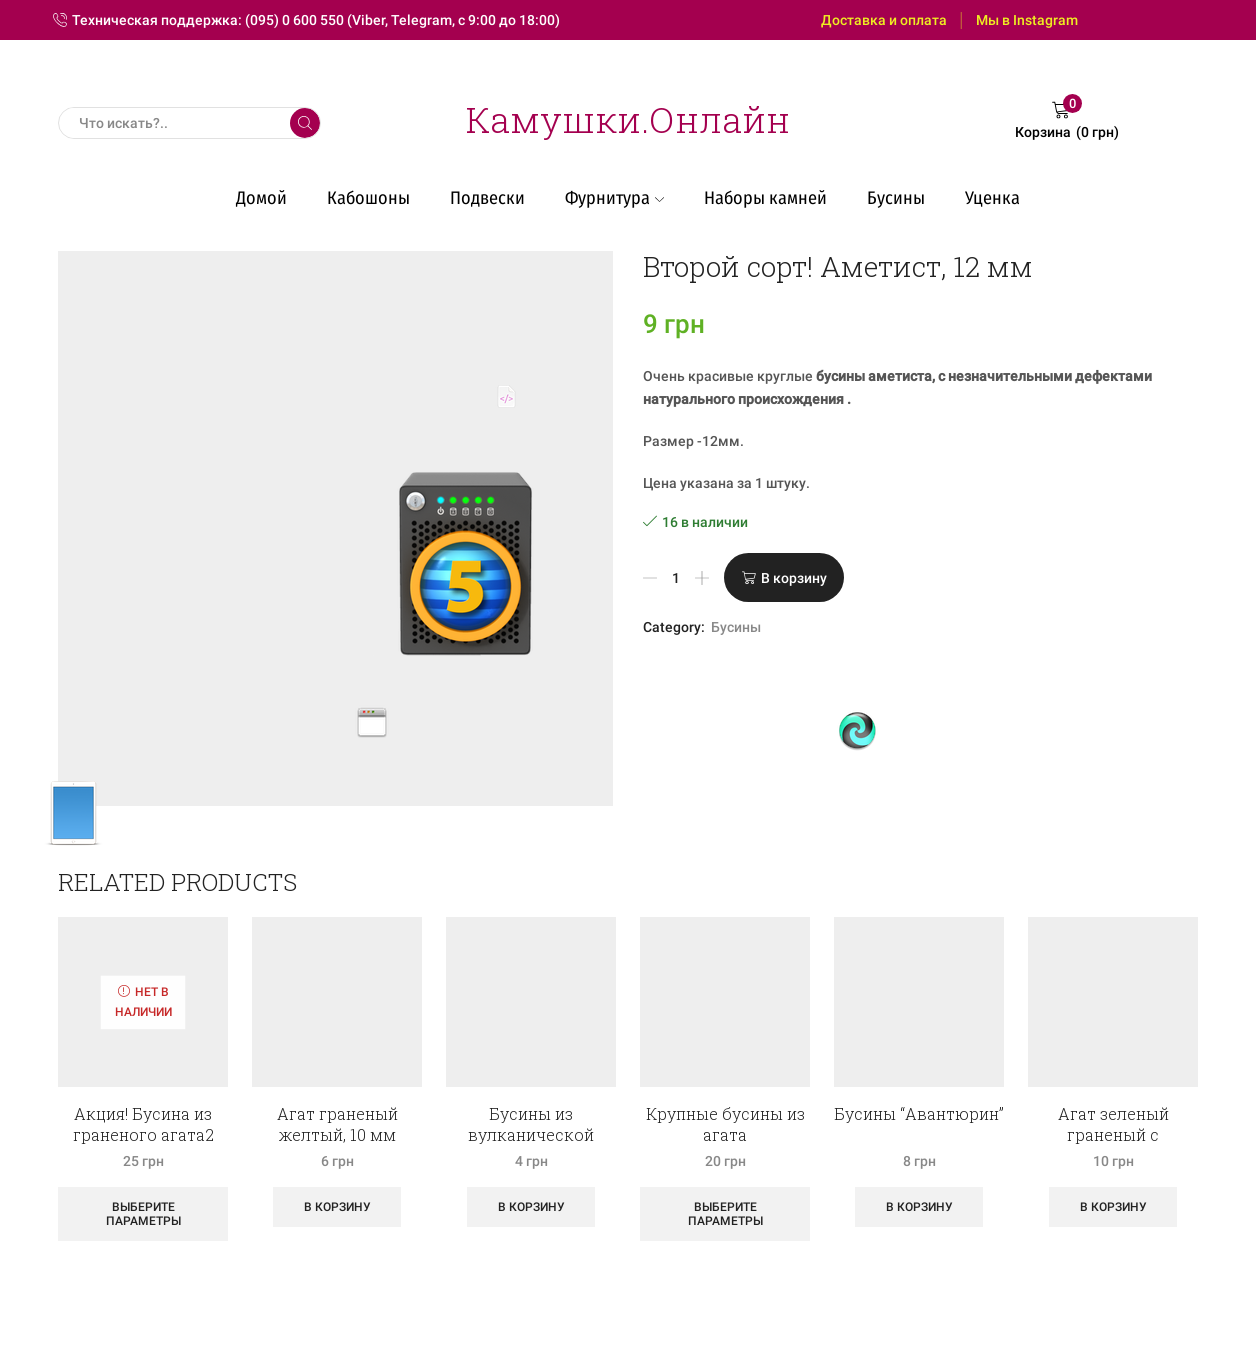 The height and width of the screenshot is (1351, 1256). Describe the element at coordinates (465, 563) in the screenshot. I see `access RAID 5 storage configuration` at that location.